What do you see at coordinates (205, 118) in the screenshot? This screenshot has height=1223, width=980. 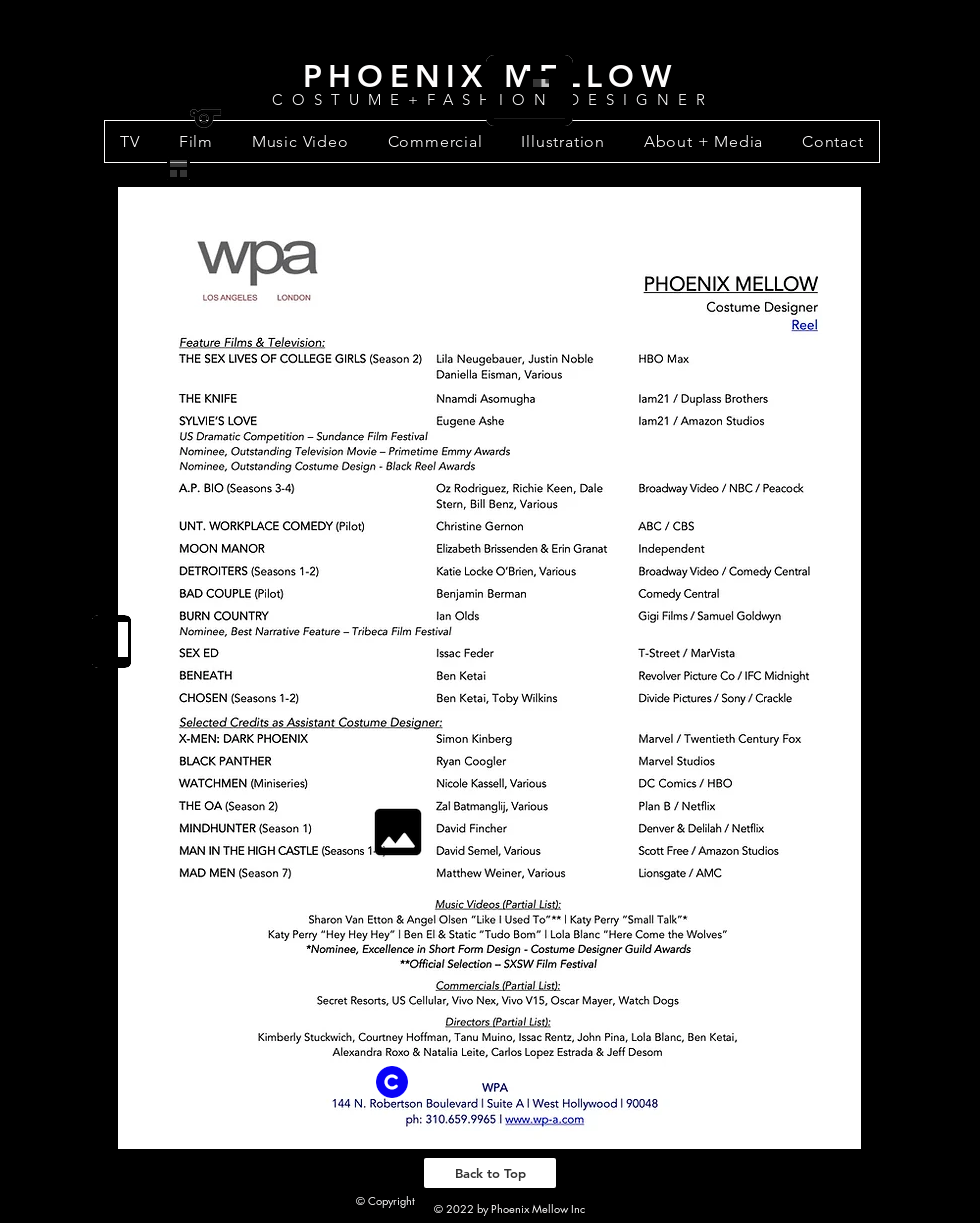 I see `access sports features or content` at bounding box center [205, 118].